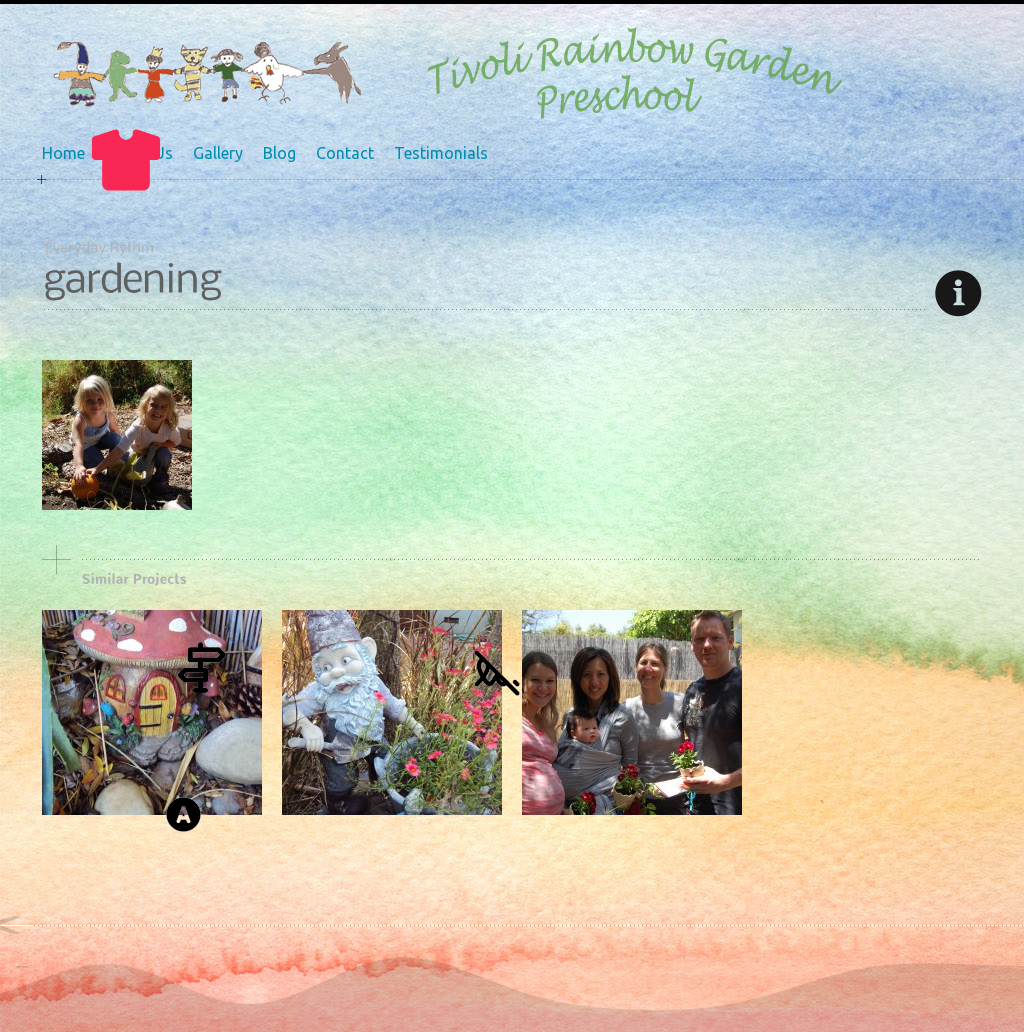  What do you see at coordinates (126, 160) in the screenshot?
I see `browse clothing or apparel items` at bounding box center [126, 160].